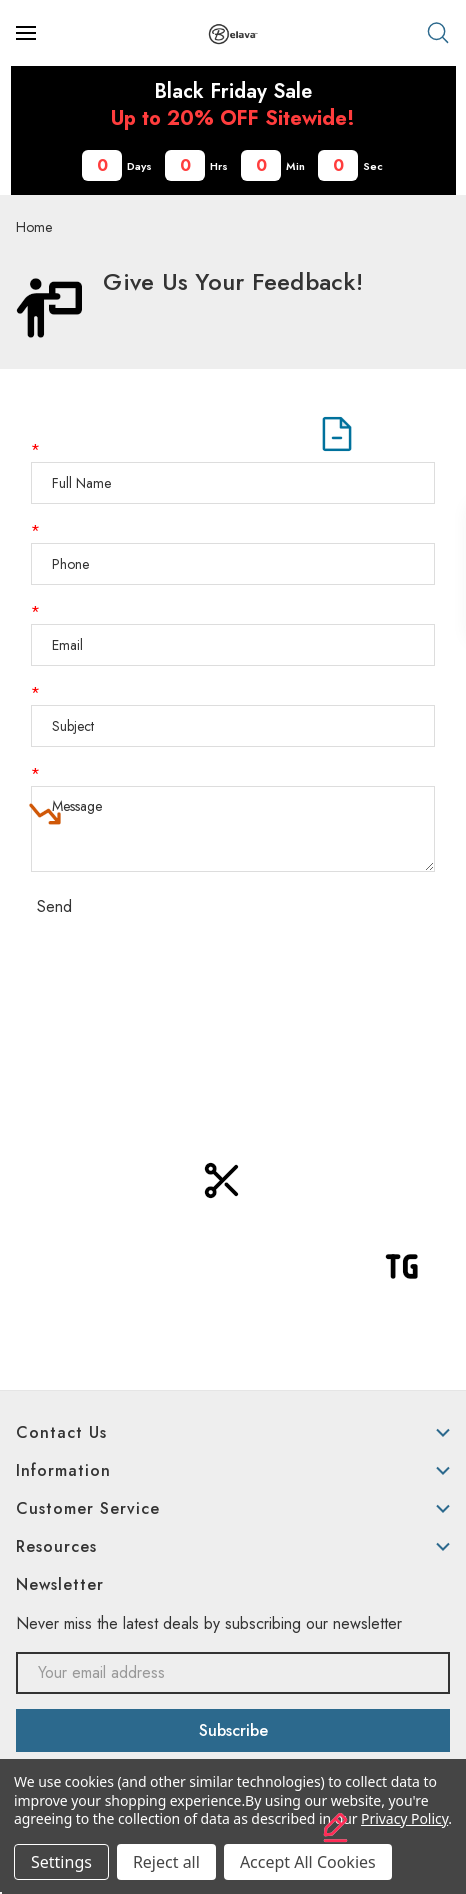  What do you see at coordinates (335, 1827) in the screenshot?
I see `edit content or text` at bounding box center [335, 1827].